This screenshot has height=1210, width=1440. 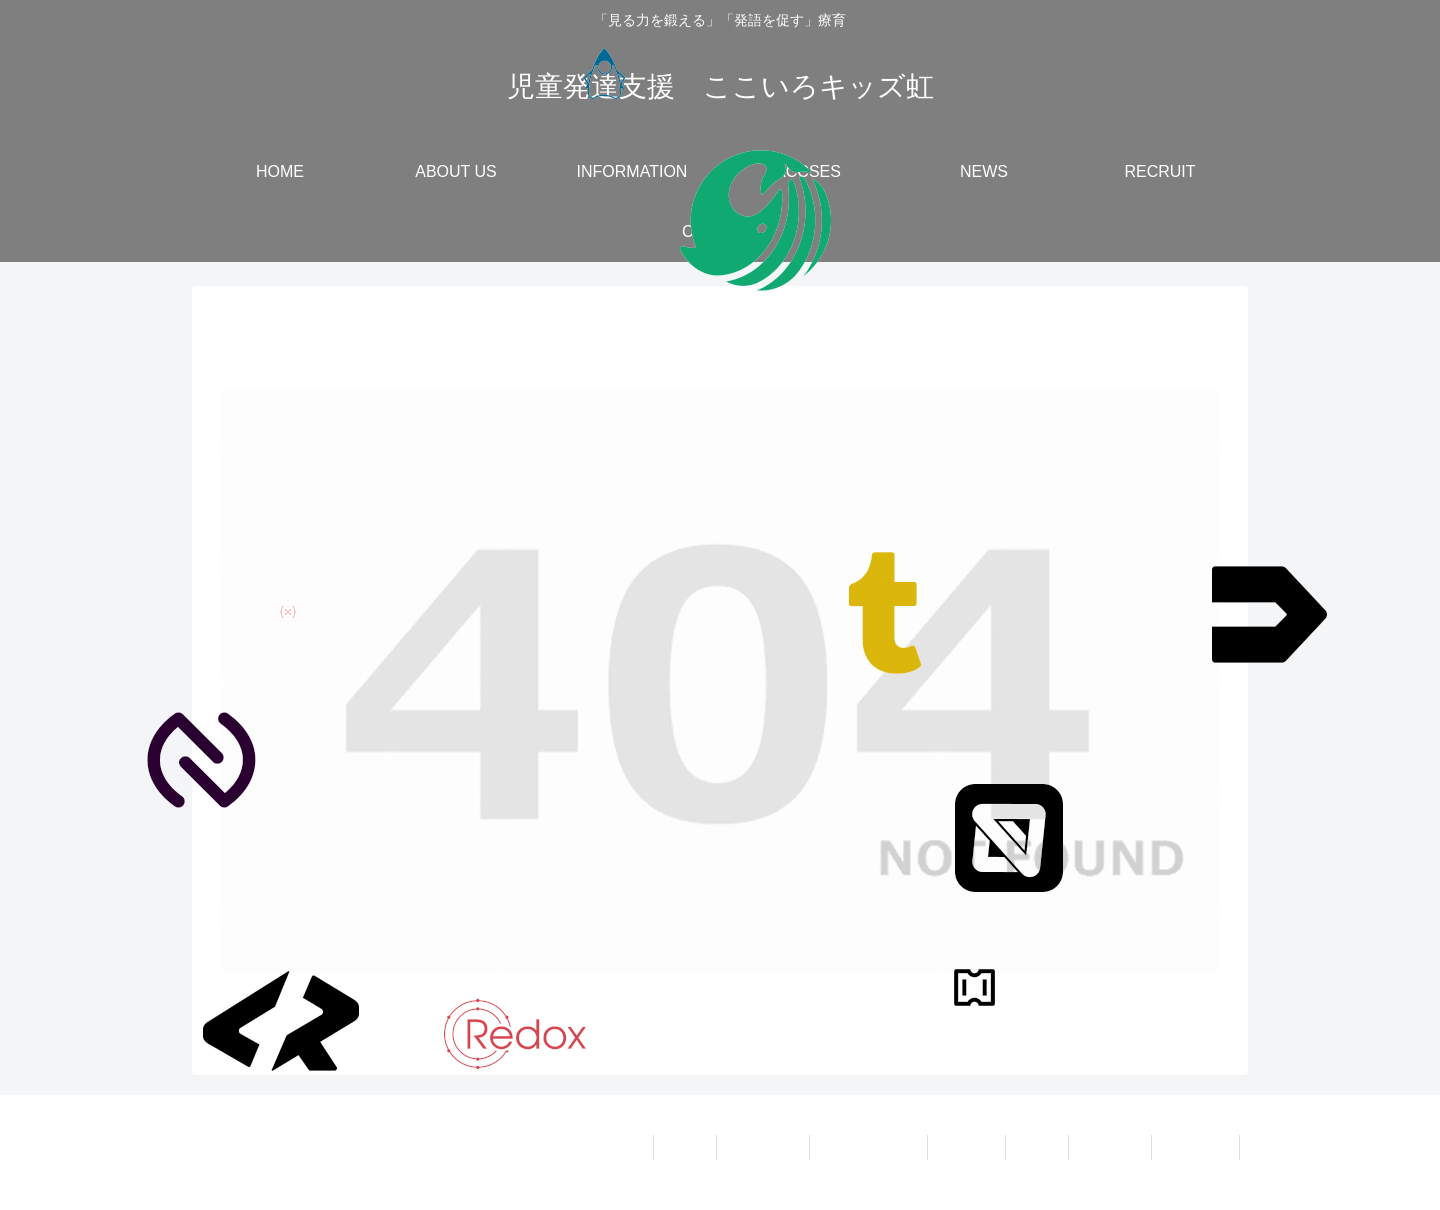 What do you see at coordinates (288, 612) in the screenshot?
I see `XRP cryptocurrency logo` at bounding box center [288, 612].